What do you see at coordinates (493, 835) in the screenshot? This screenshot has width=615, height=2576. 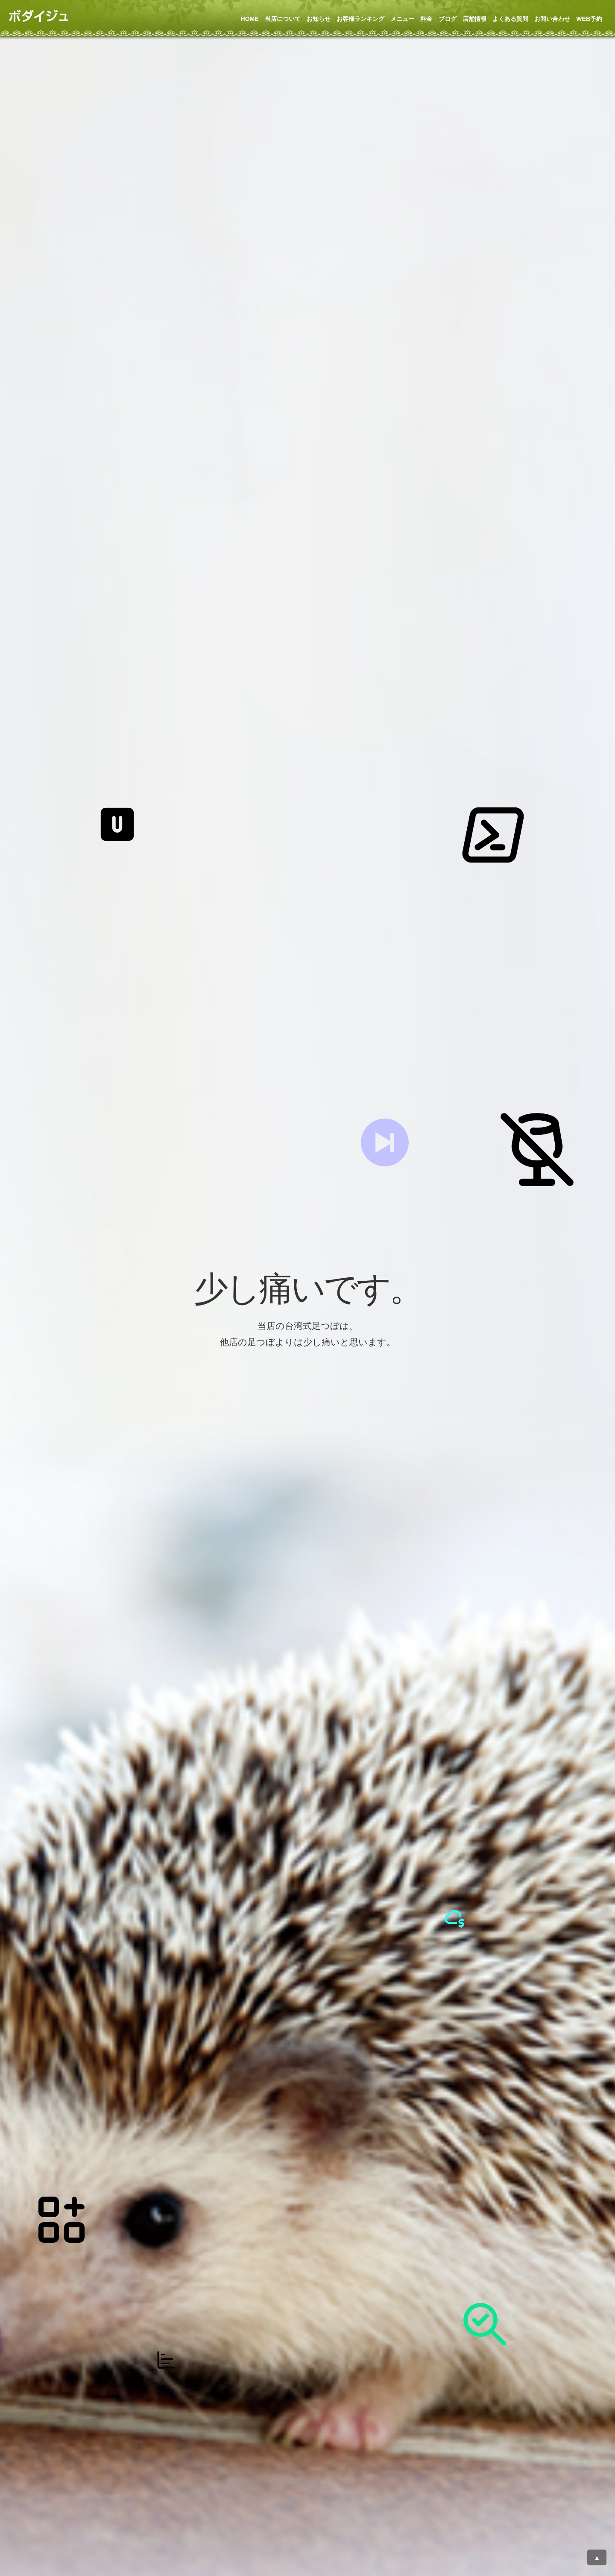 I see `open powershell terminal` at bounding box center [493, 835].